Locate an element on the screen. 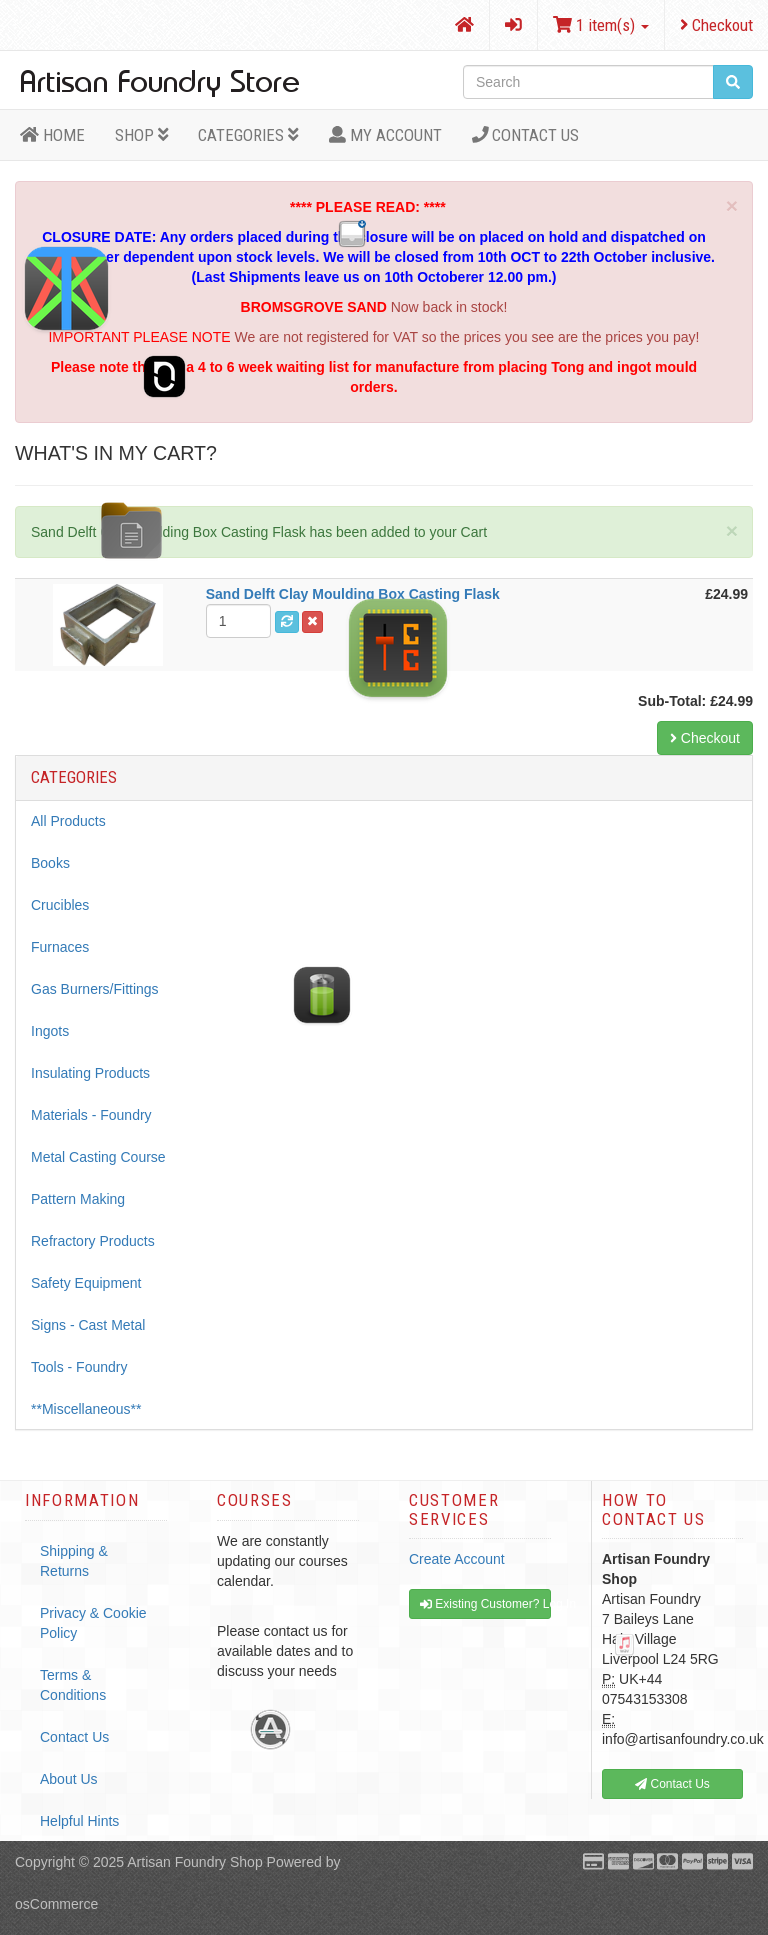  open the software update manager is located at coordinates (270, 1729).